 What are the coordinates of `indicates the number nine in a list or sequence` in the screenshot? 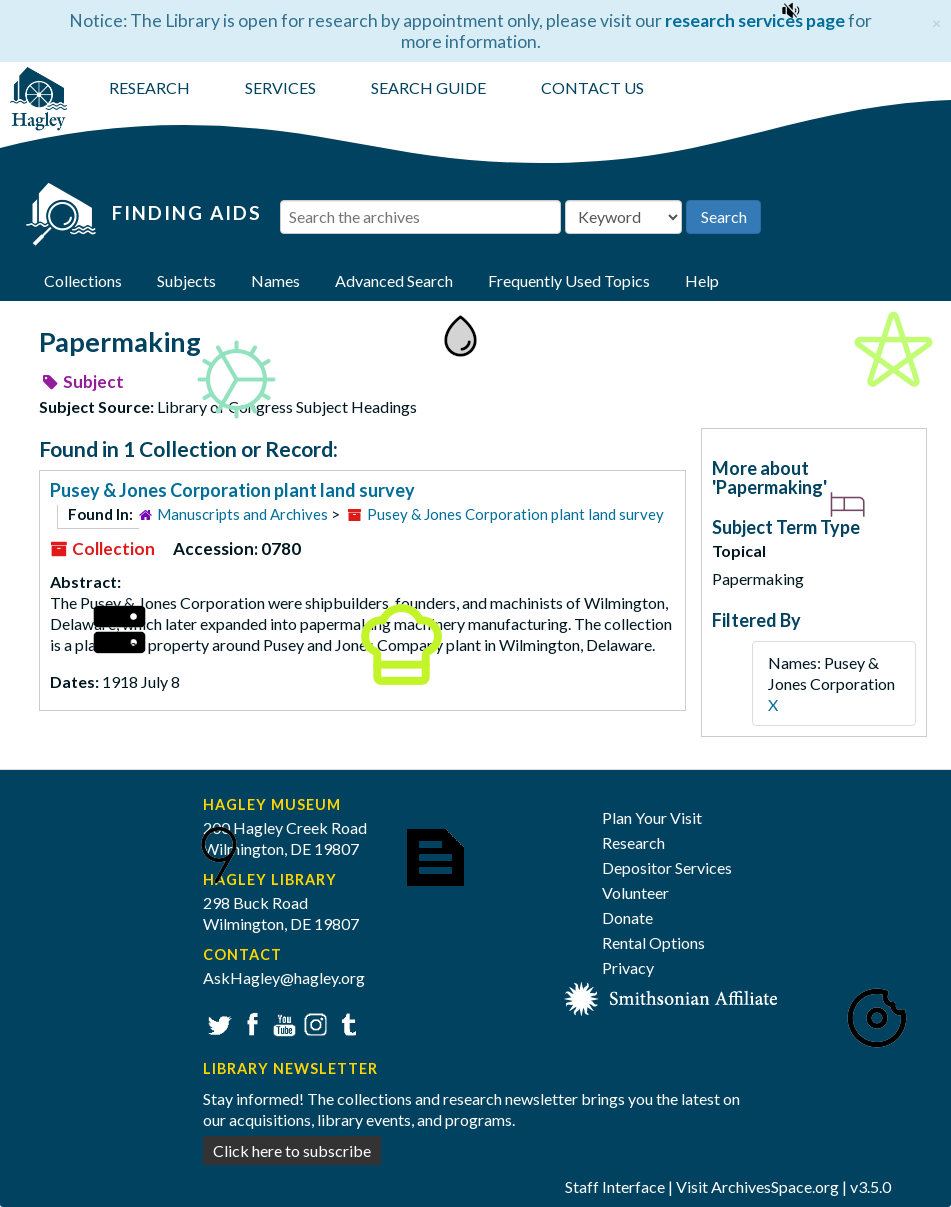 It's located at (219, 855).